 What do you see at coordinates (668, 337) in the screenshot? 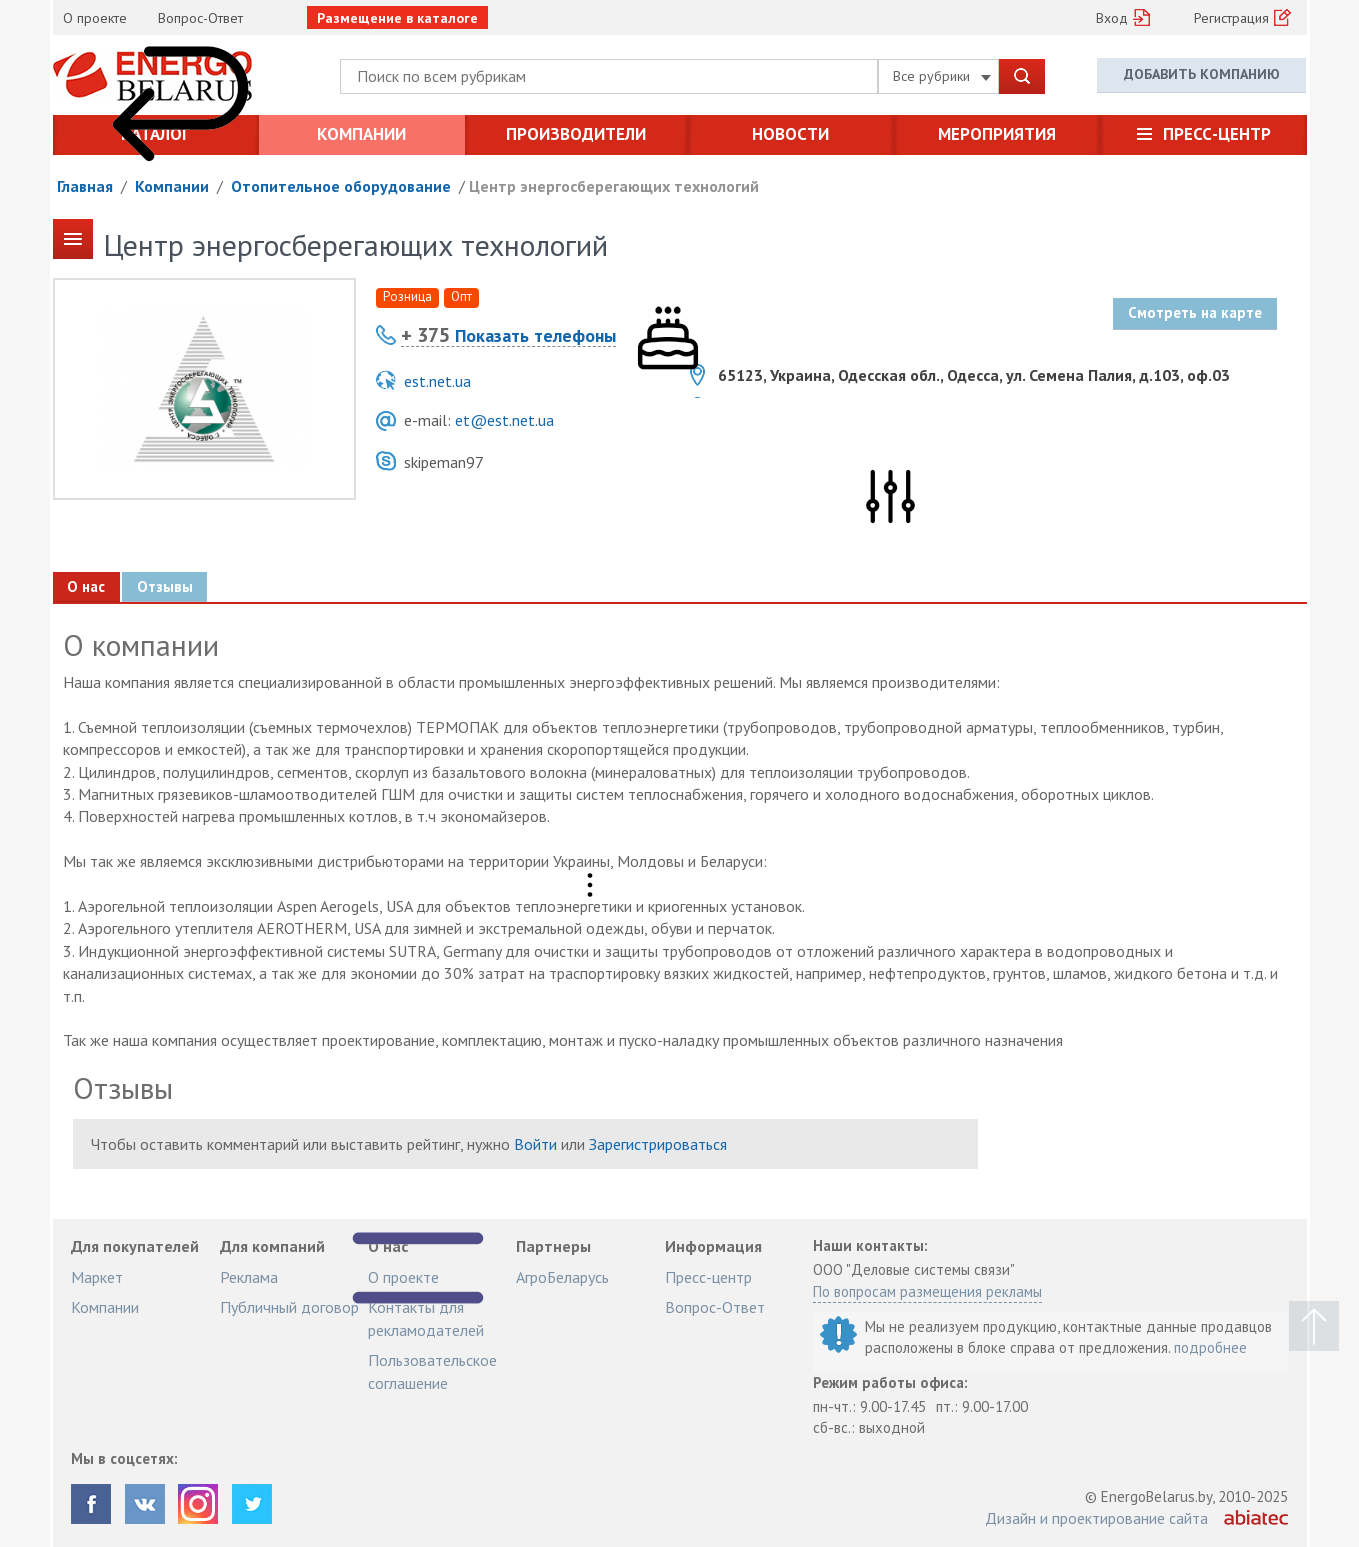
I see `view birthday or celebration events` at bounding box center [668, 337].